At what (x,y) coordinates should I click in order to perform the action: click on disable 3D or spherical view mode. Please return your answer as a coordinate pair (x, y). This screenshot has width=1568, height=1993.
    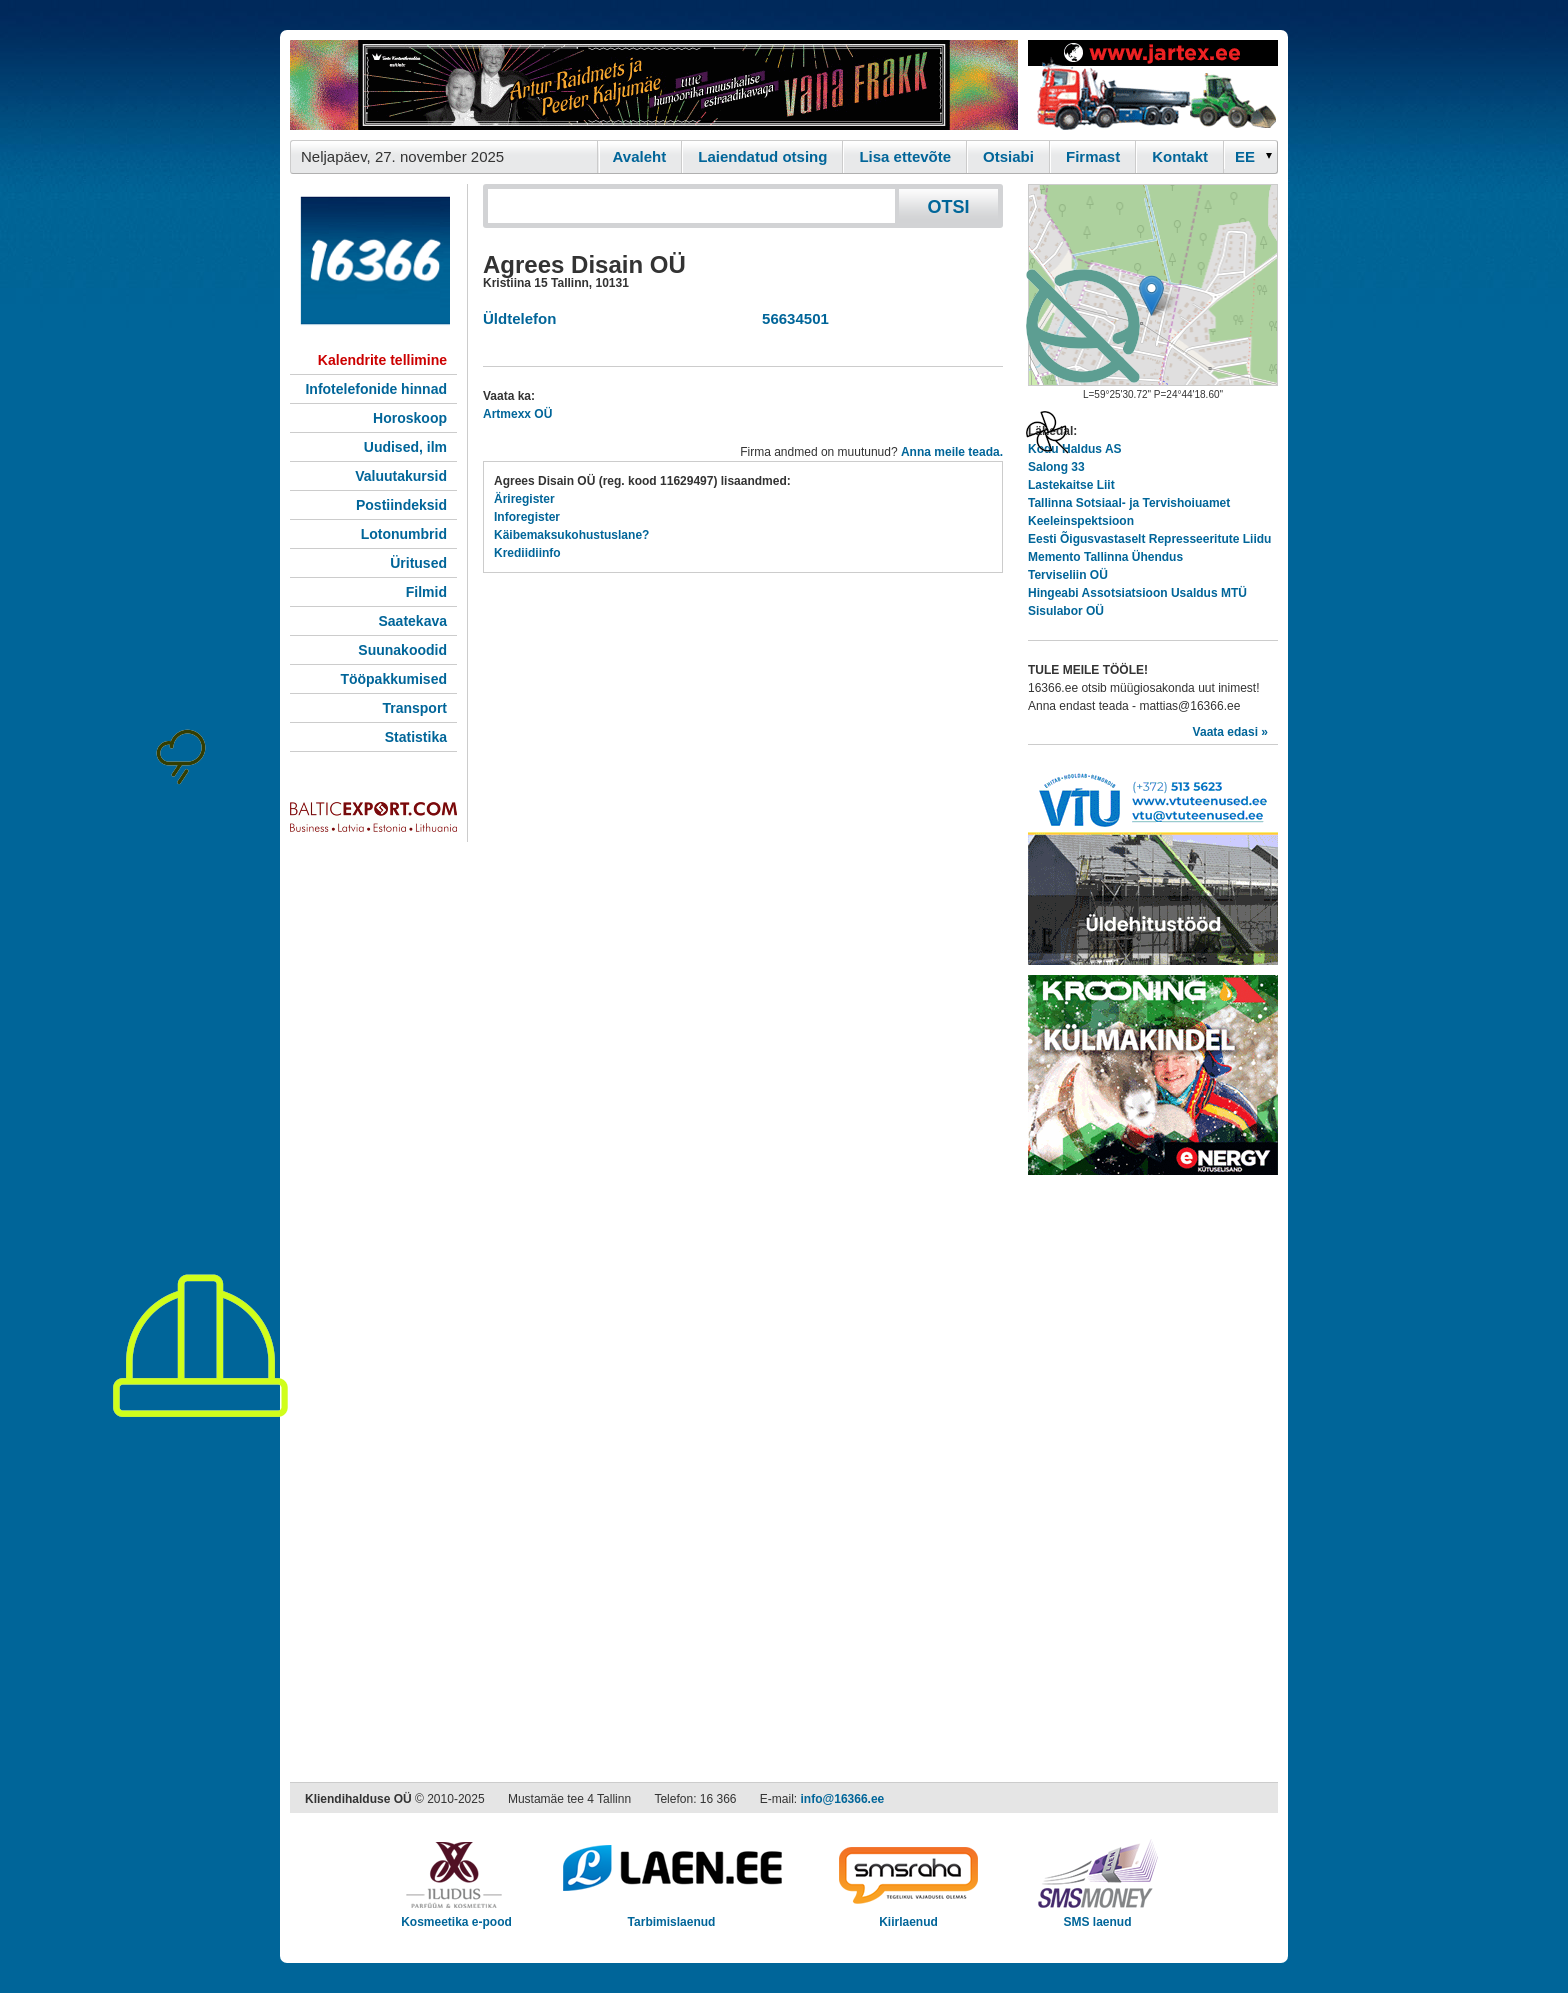
    Looking at the image, I should click on (1083, 326).